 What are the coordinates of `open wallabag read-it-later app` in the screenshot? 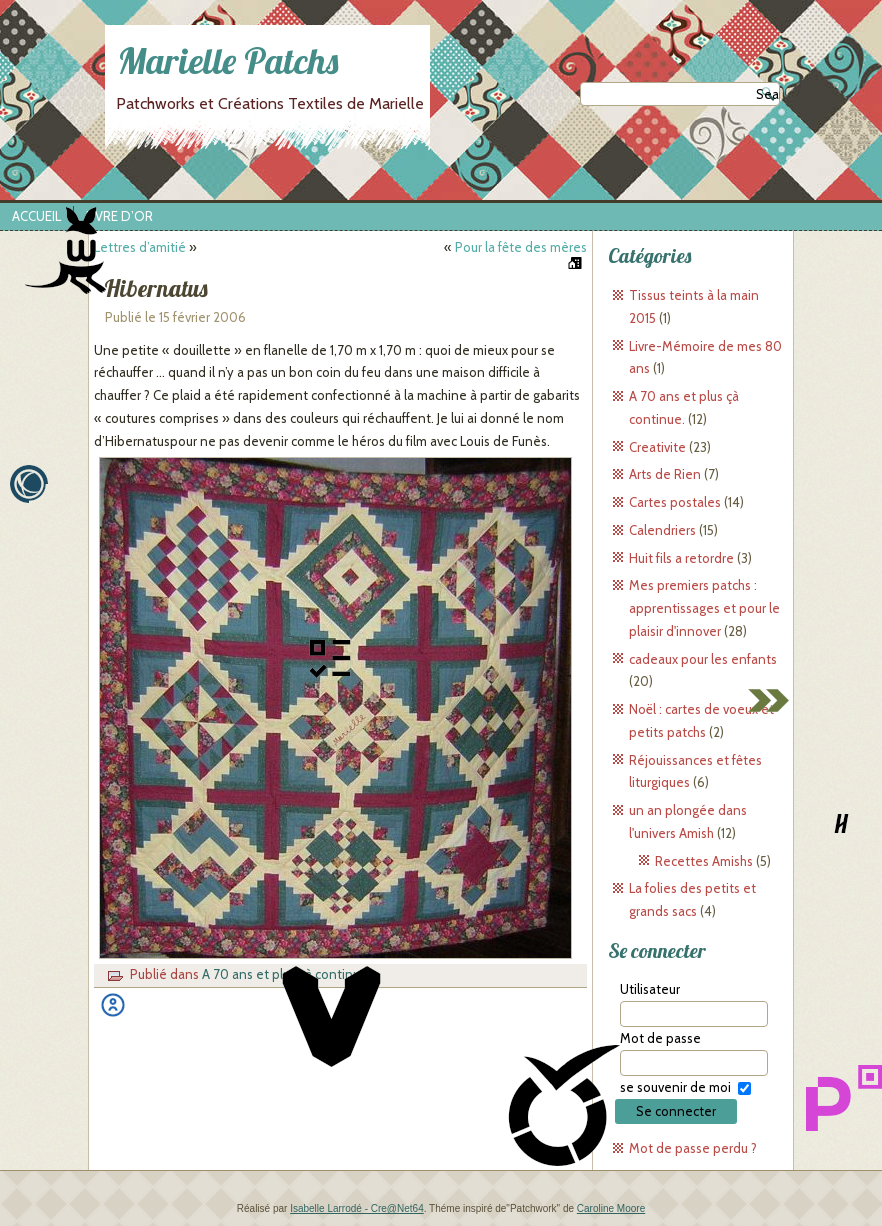 It's located at (65, 250).